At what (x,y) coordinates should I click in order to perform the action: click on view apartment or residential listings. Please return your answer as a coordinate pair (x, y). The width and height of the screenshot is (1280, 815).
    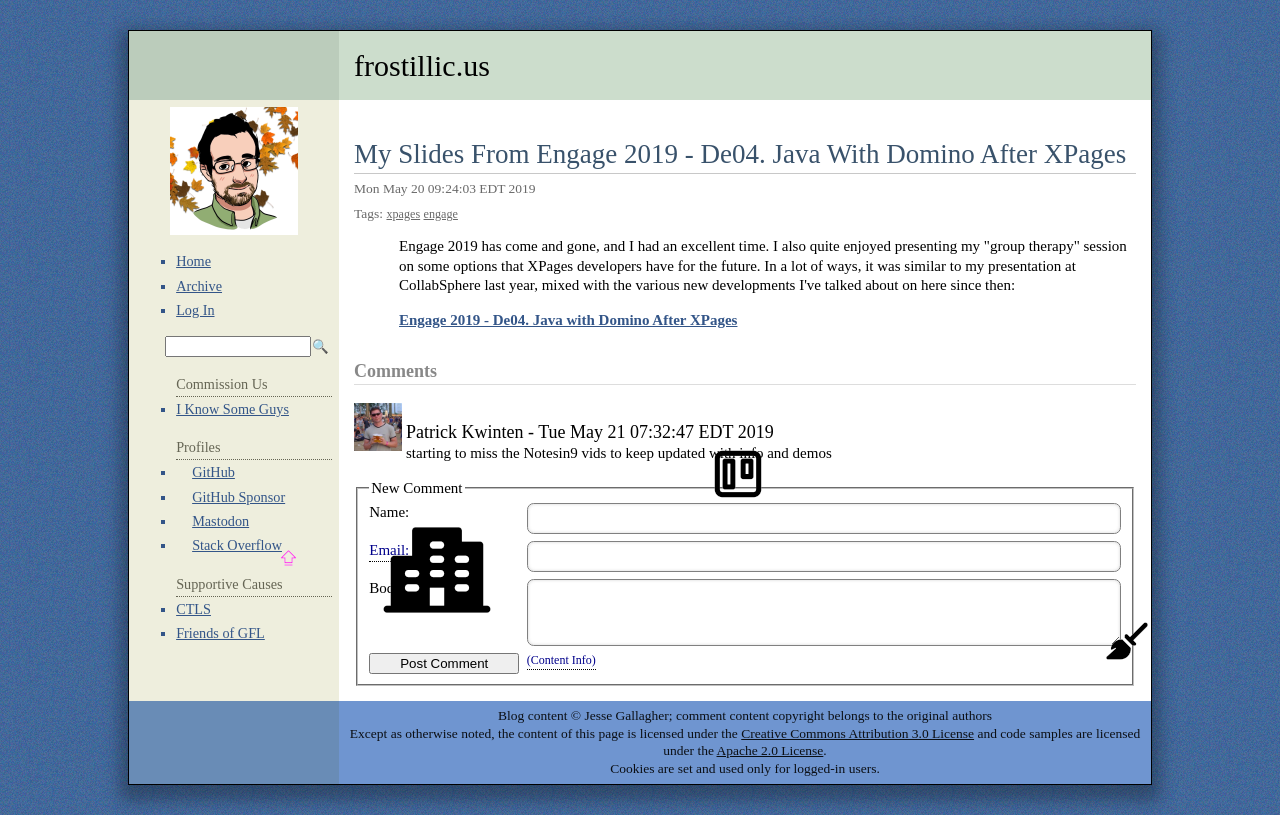
    Looking at the image, I should click on (437, 570).